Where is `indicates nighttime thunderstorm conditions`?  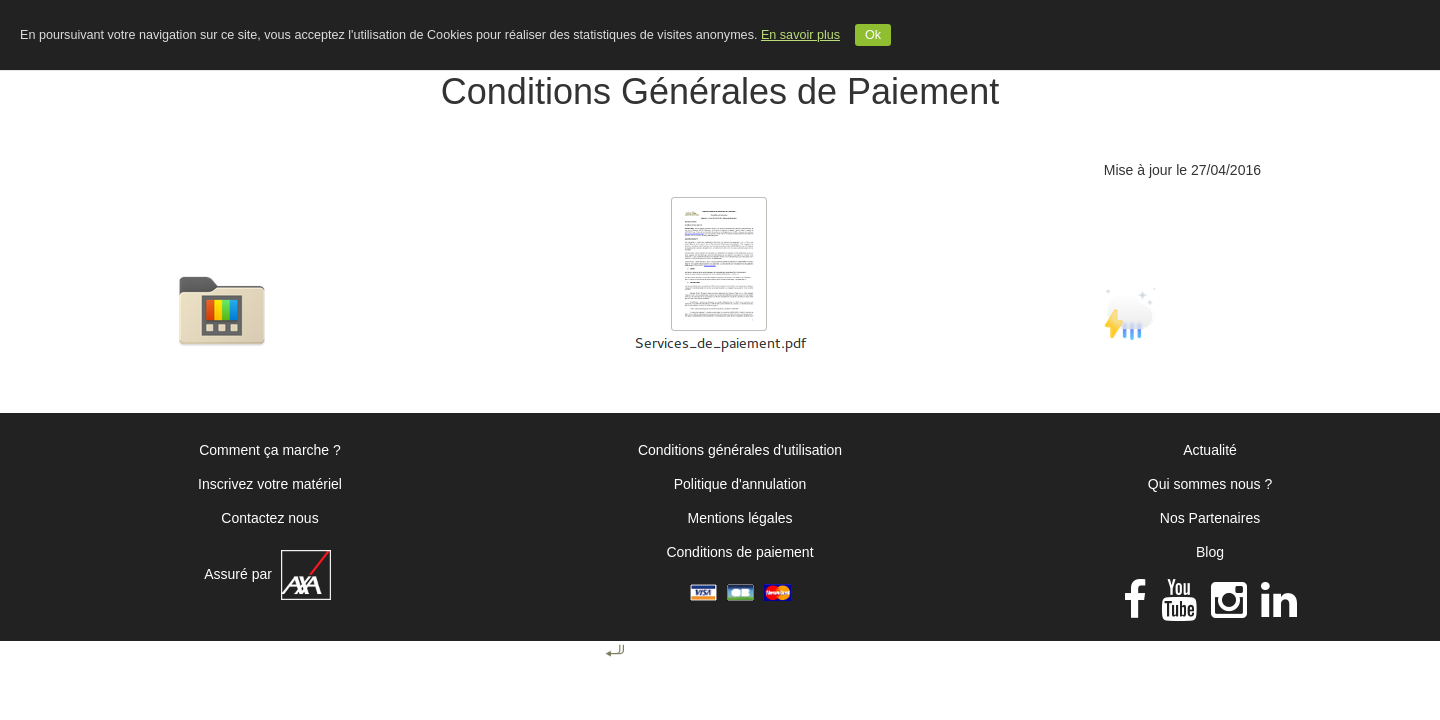
indicates nighttime thunderstorm conditions is located at coordinates (1130, 314).